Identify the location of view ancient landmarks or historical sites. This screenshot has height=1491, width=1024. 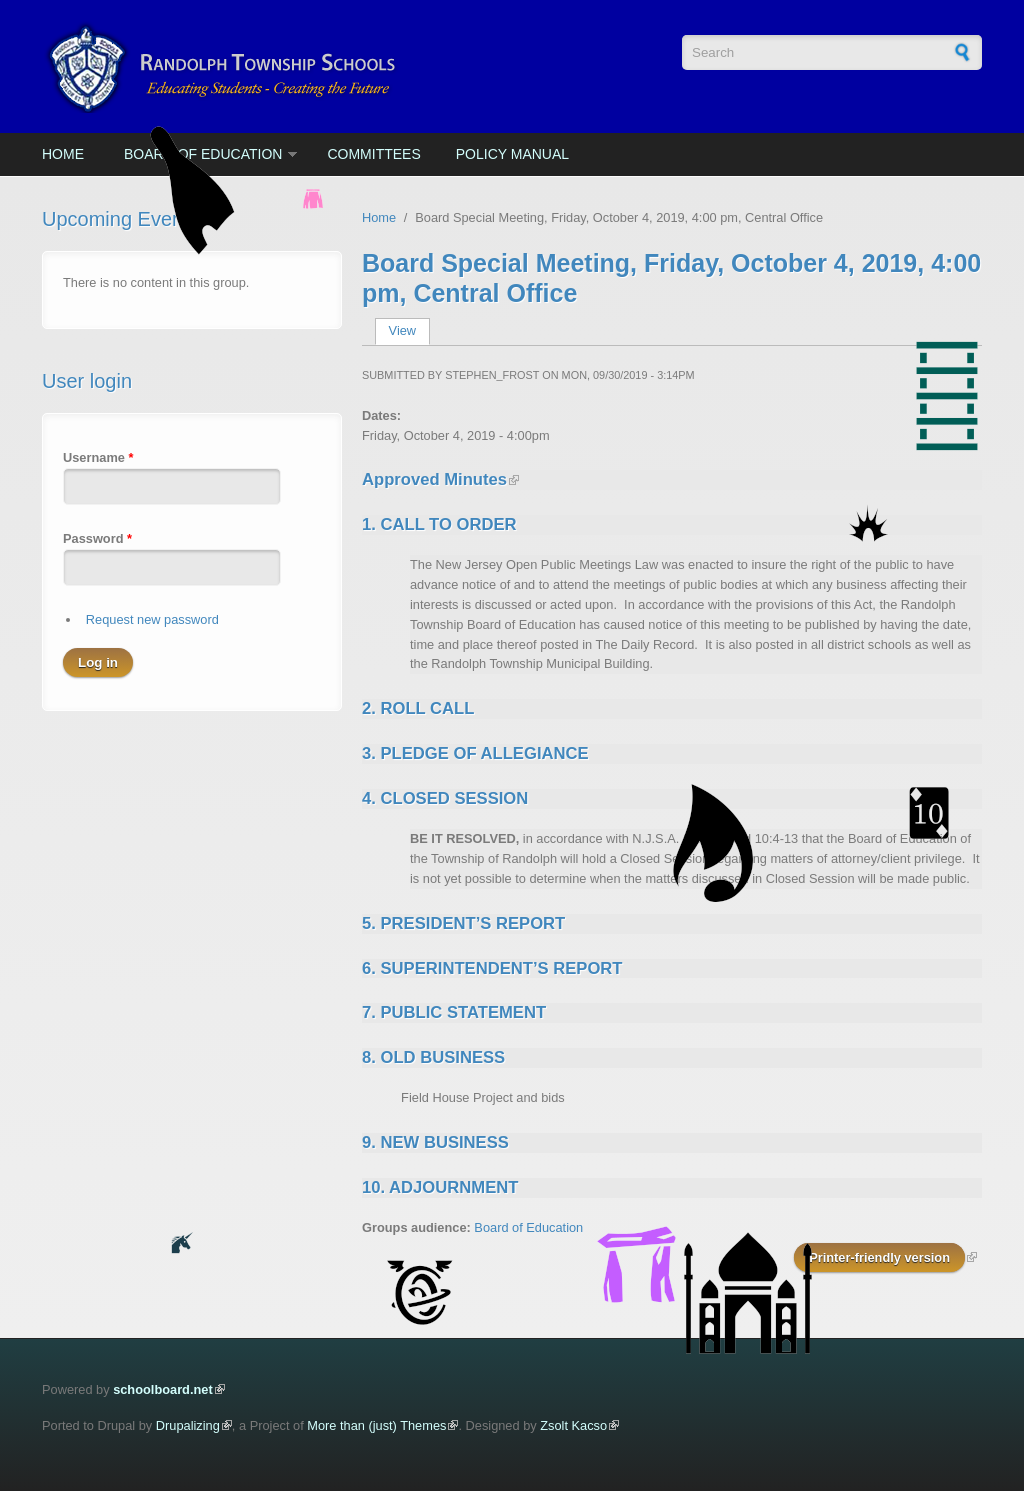
(636, 1264).